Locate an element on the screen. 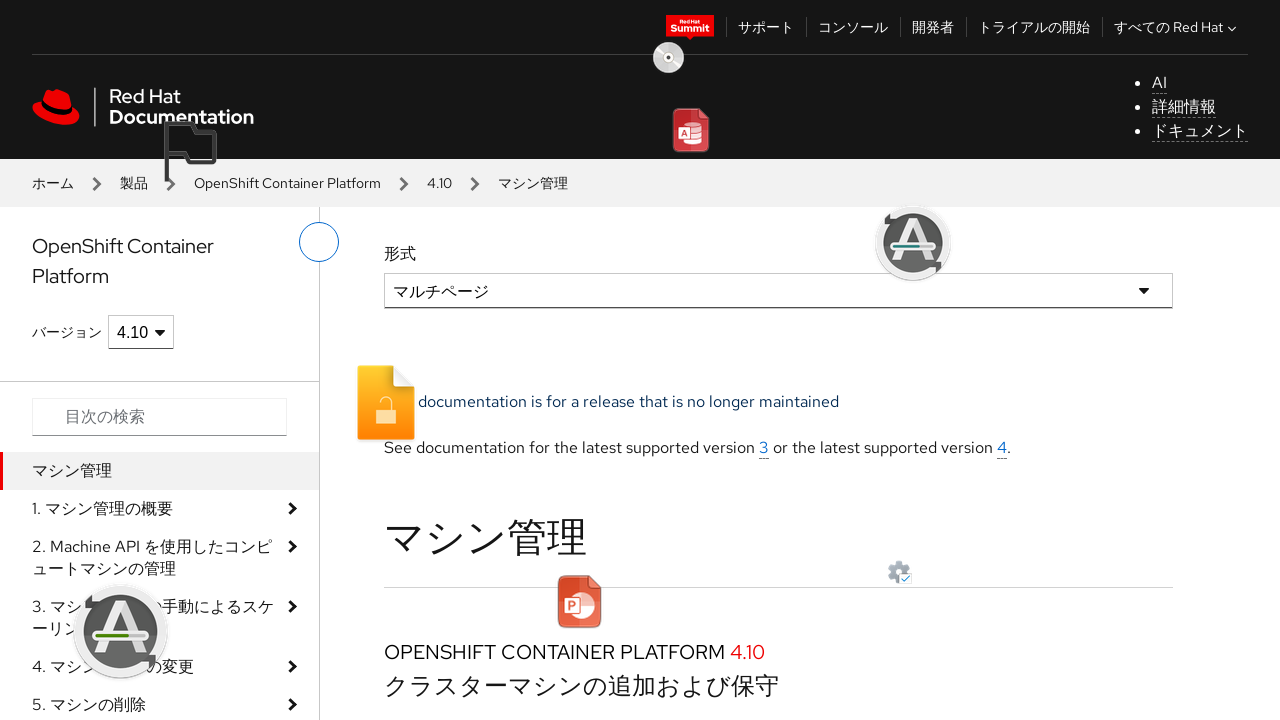  access administrator tools and settings is located at coordinates (899, 572).